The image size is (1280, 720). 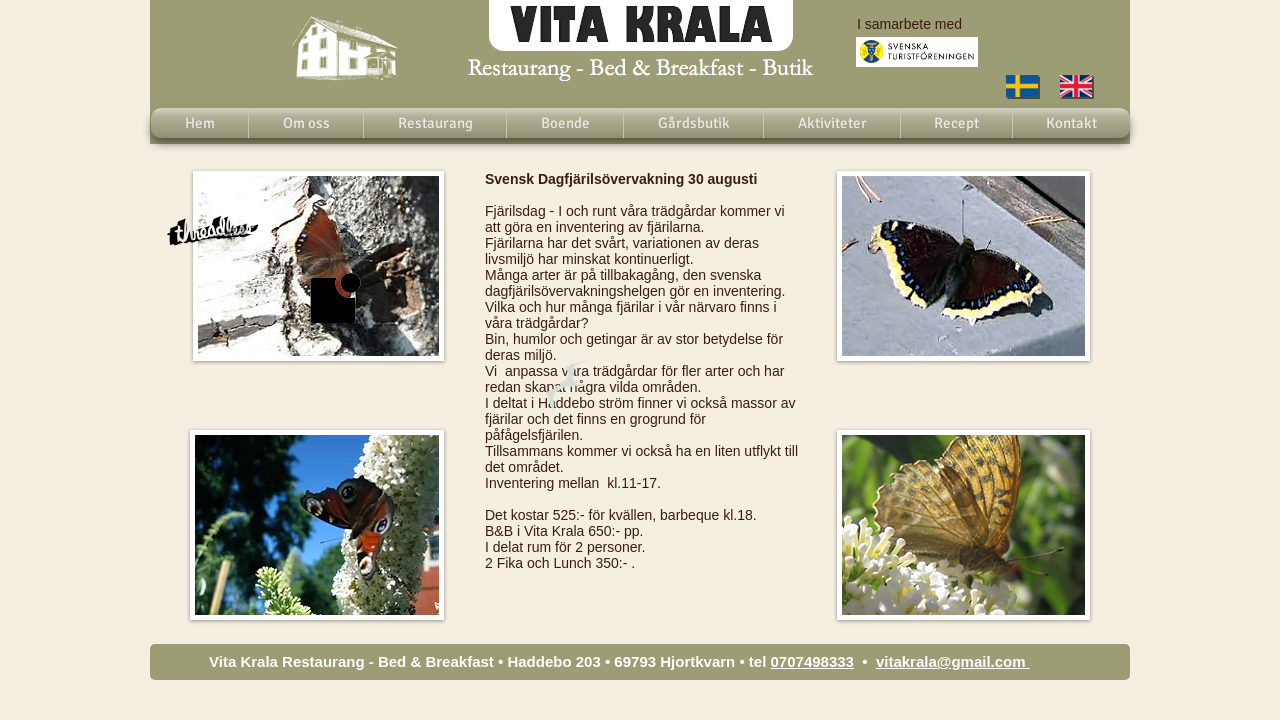 What do you see at coordinates (333, 298) in the screenshot?
I see `indicates new notifications or unread alerts` at bounding box center [333, 298].